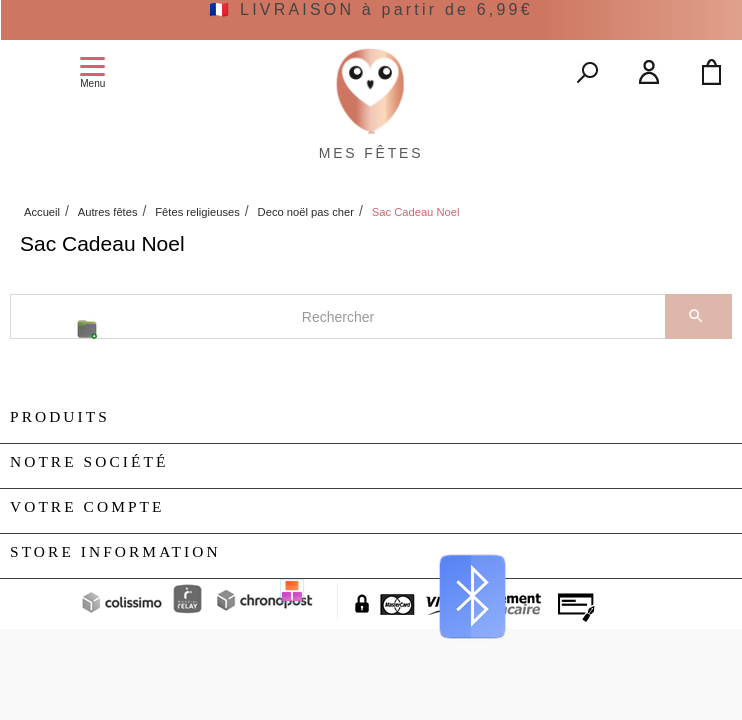  What do you see at coordinates (87, 329) in the screenshot?
I see `create a new folder` at bounding box center [87, 329].